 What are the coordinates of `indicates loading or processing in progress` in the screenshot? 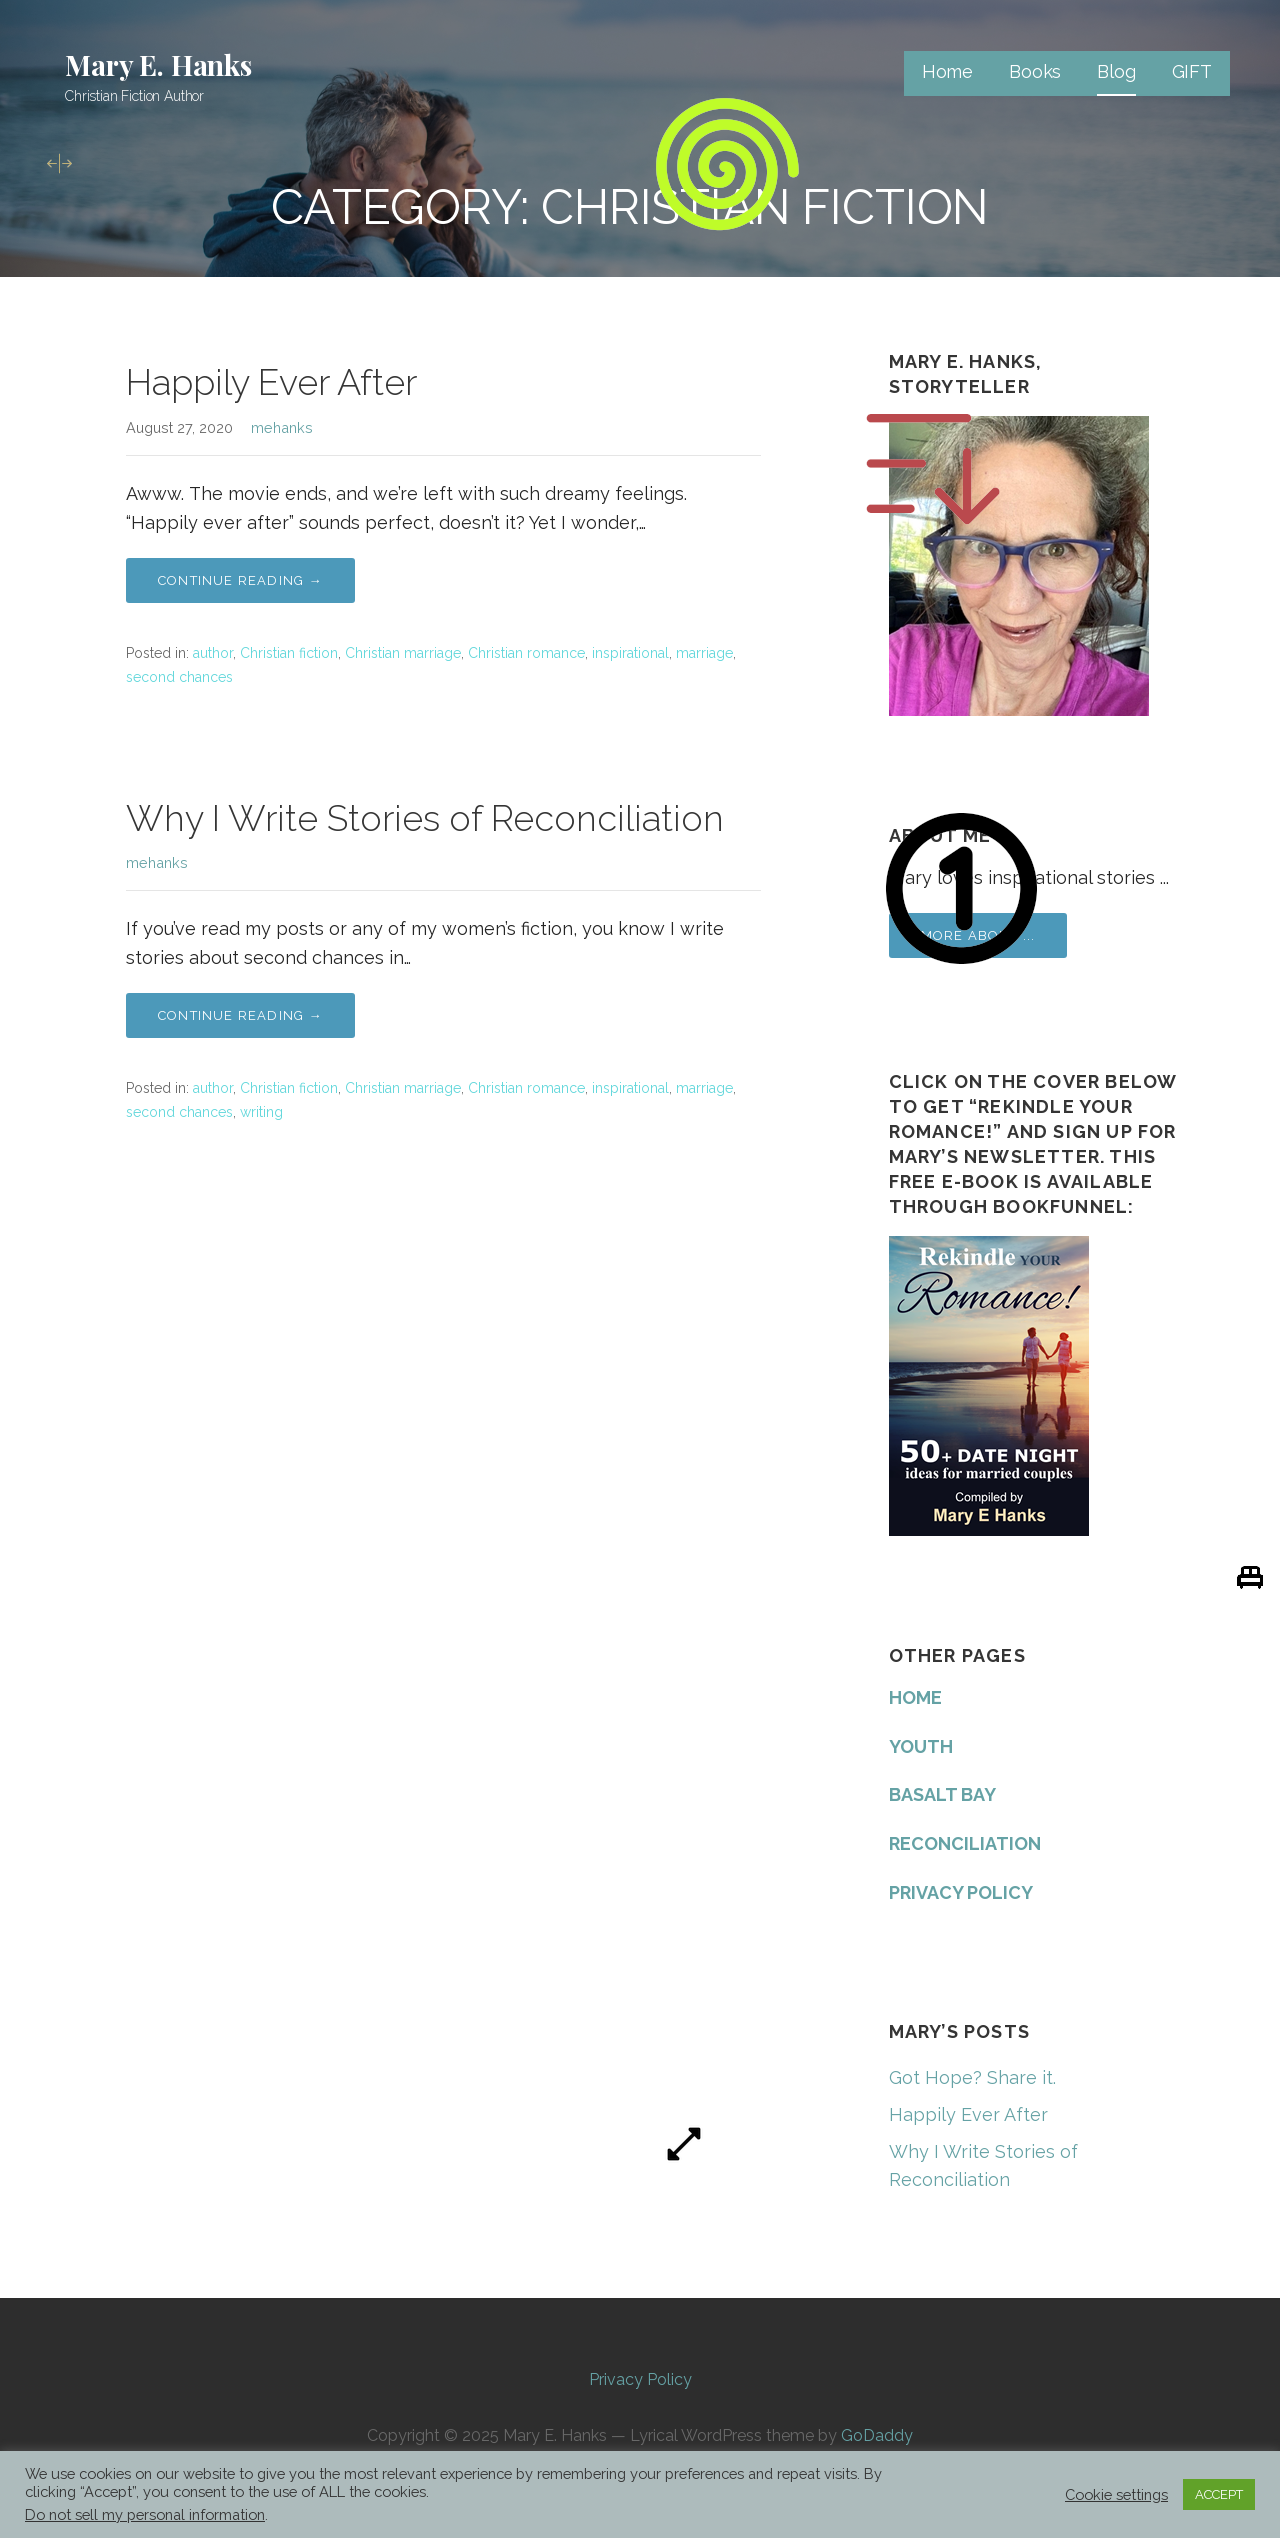 It's located at (719, 161).